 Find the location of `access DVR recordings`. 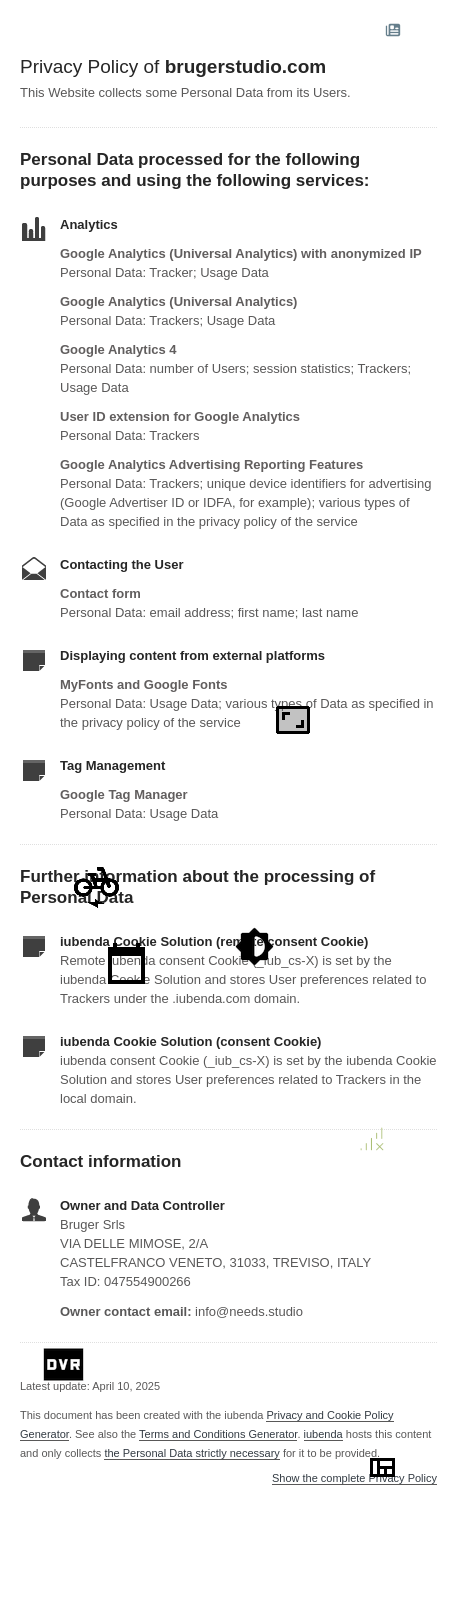

access DVR recordings is located at coordinates (63, 1364).